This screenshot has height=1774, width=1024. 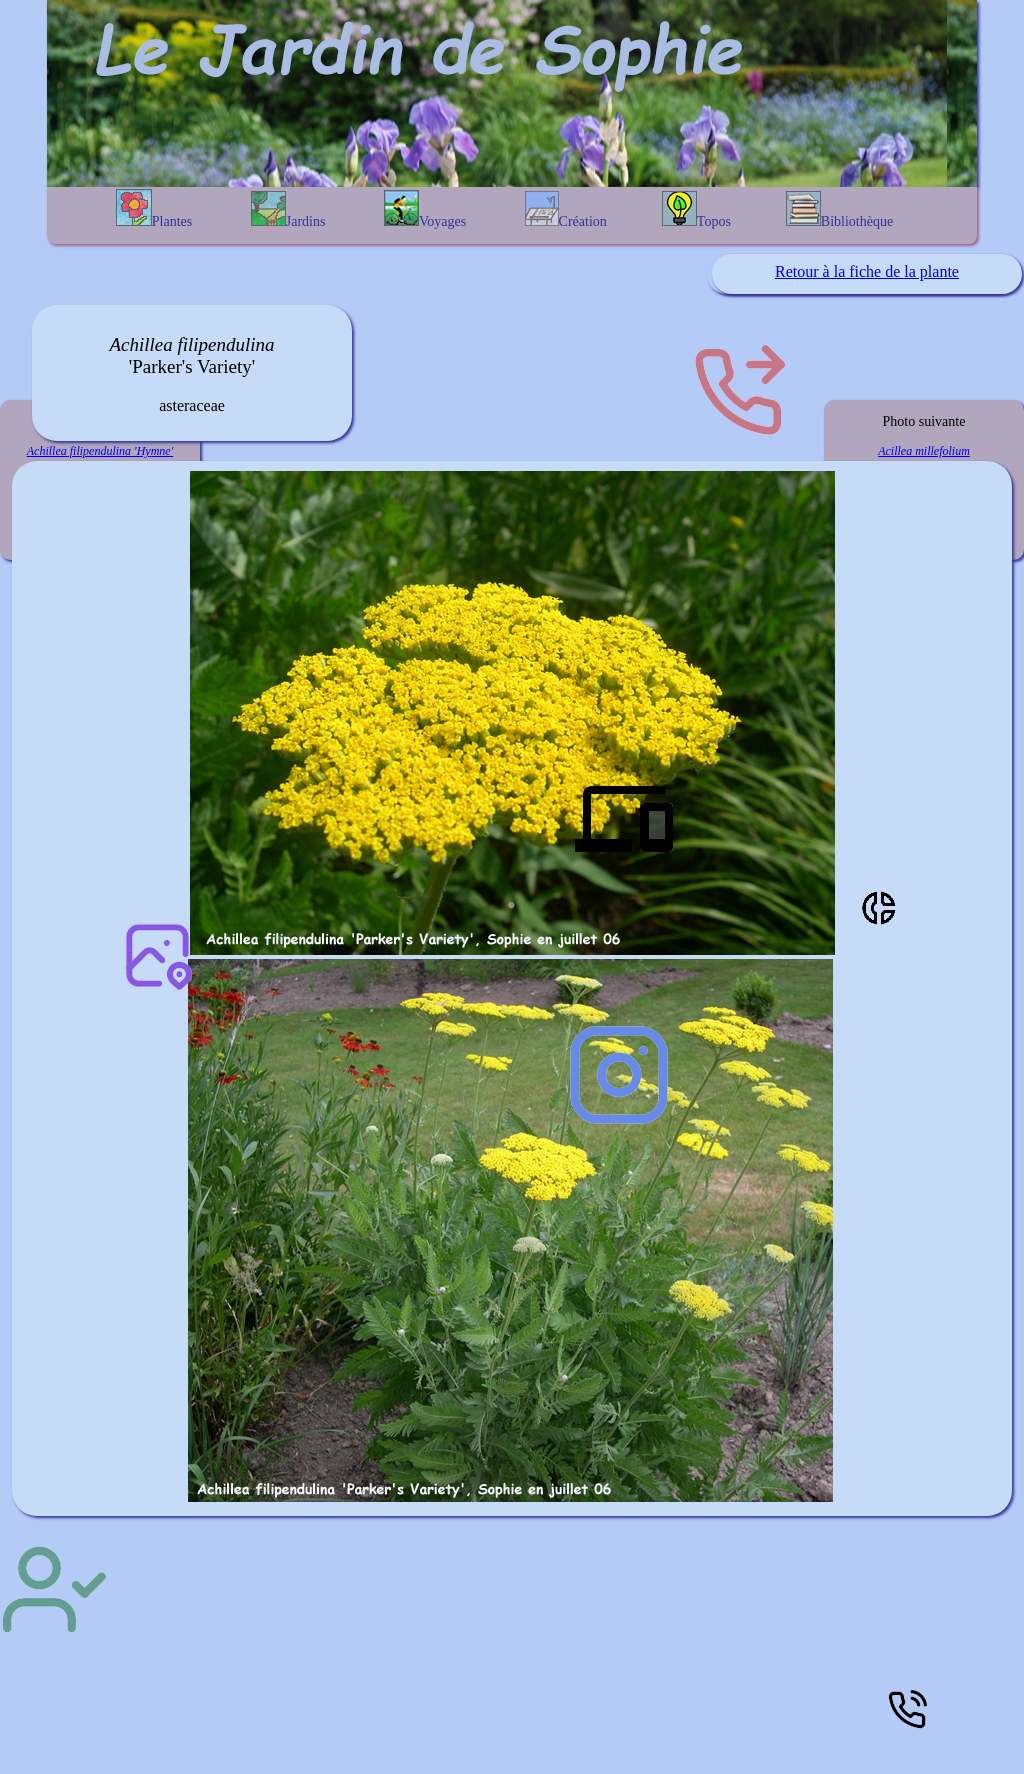 What do you see at coordinates (624, 819) in the screenshot?
I see `view connected devices` at bounding box center [624, 819].